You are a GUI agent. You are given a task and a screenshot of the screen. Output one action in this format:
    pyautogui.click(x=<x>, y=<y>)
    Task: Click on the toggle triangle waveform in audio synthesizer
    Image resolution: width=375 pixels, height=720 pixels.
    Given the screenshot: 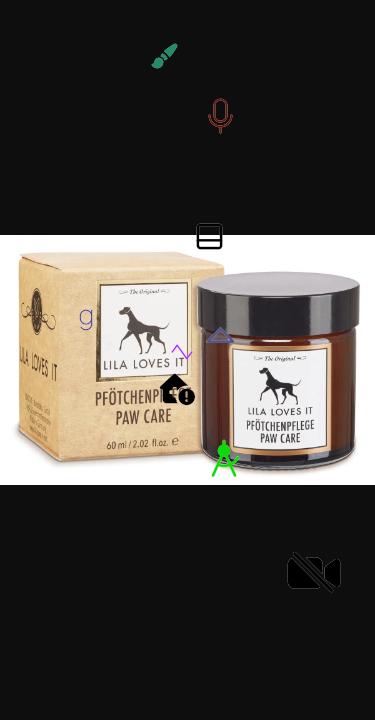 What is the action you would take?
    pyautogui.click(x=182, y=352)
    